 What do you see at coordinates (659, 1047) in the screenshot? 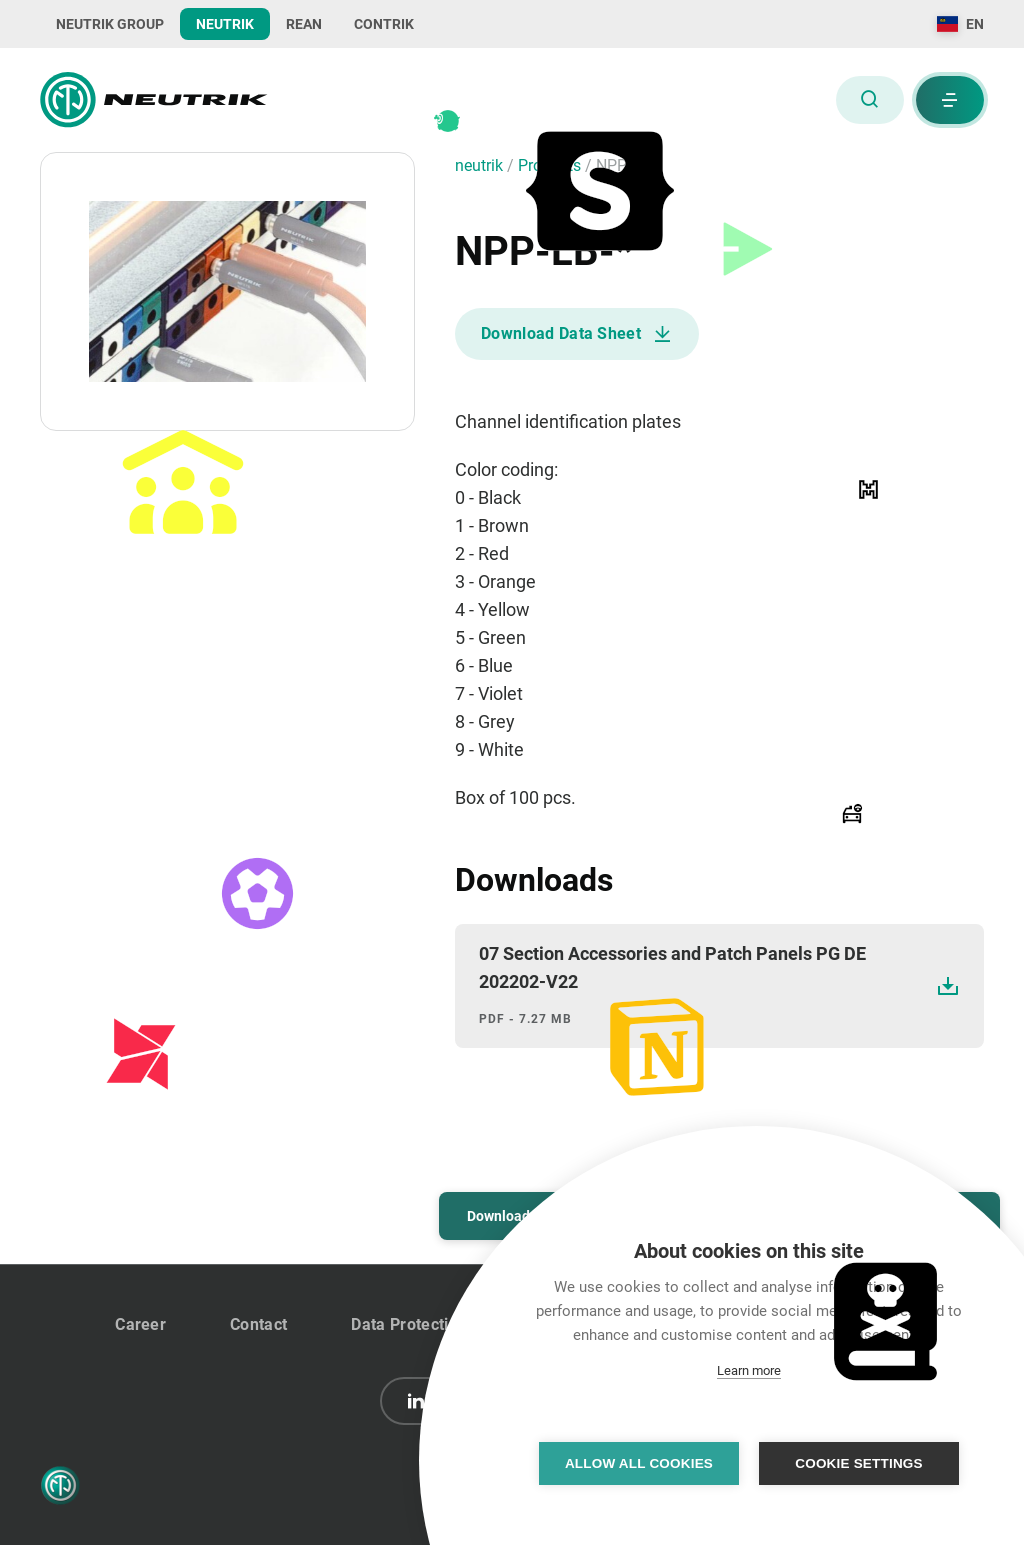
I see `open Notion app` at bounding box center [659, 1047].